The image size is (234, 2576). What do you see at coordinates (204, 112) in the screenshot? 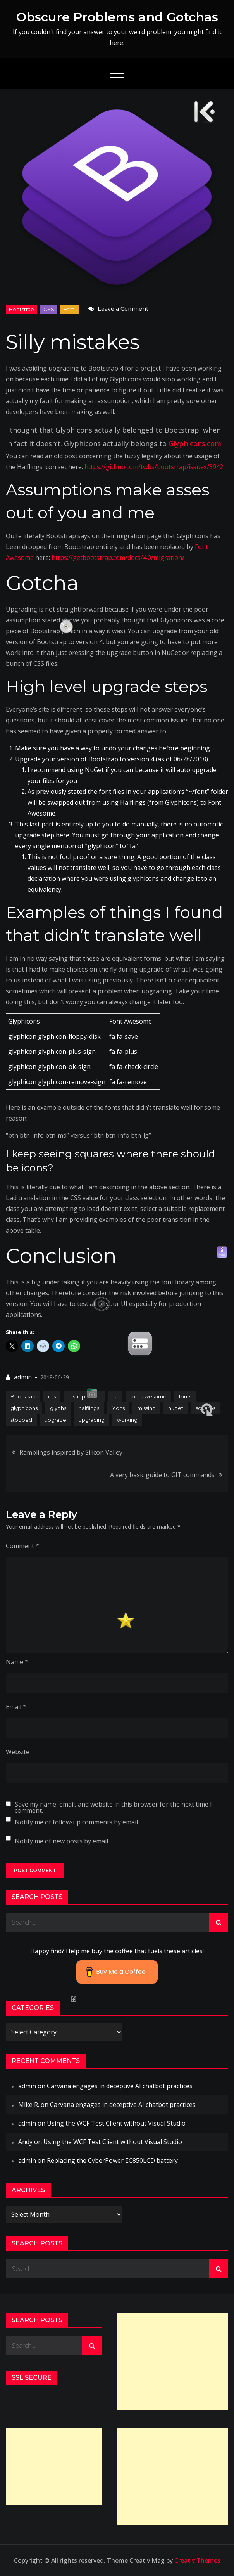
I see `go to the first item in a list or sequence` at bounding box center [204, 112].